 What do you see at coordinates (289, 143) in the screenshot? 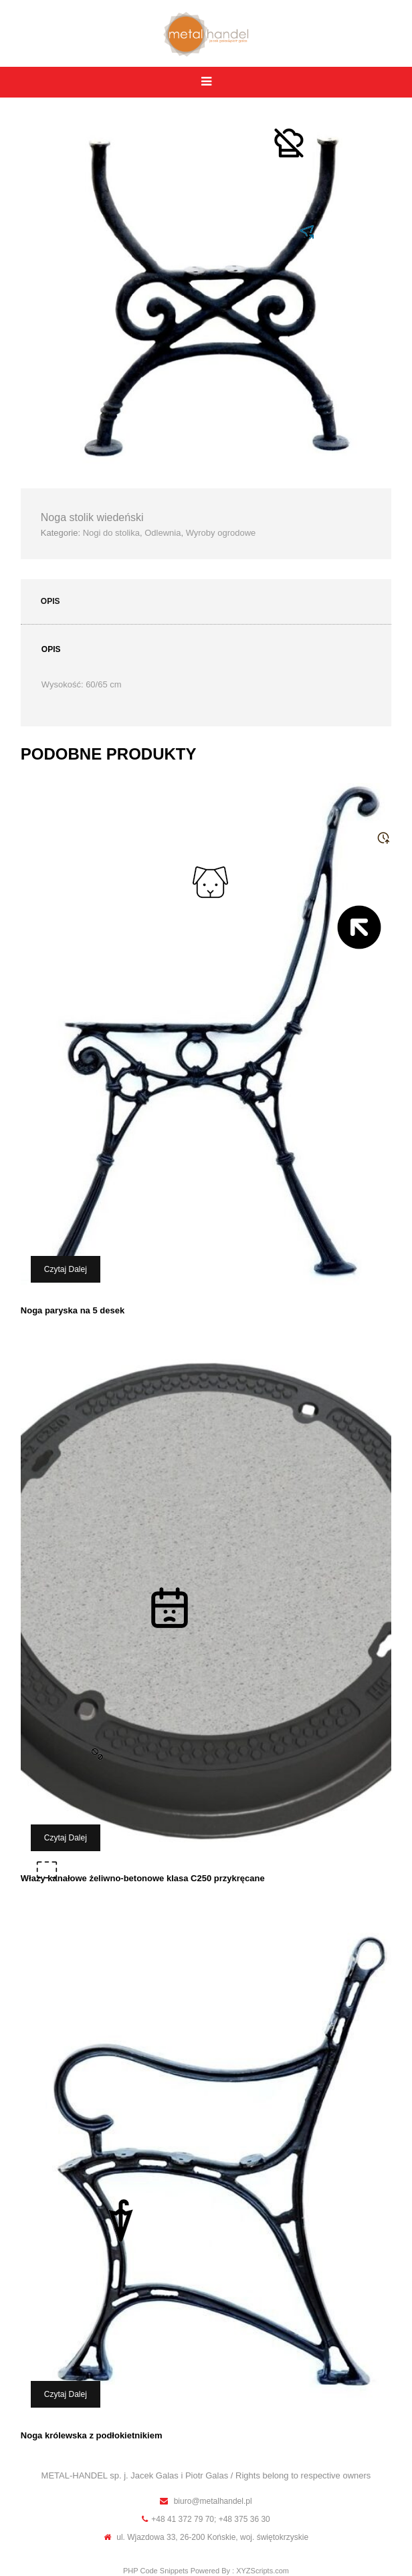
I see `disable cooking or recipe mode` at bounding box center [289, 143].